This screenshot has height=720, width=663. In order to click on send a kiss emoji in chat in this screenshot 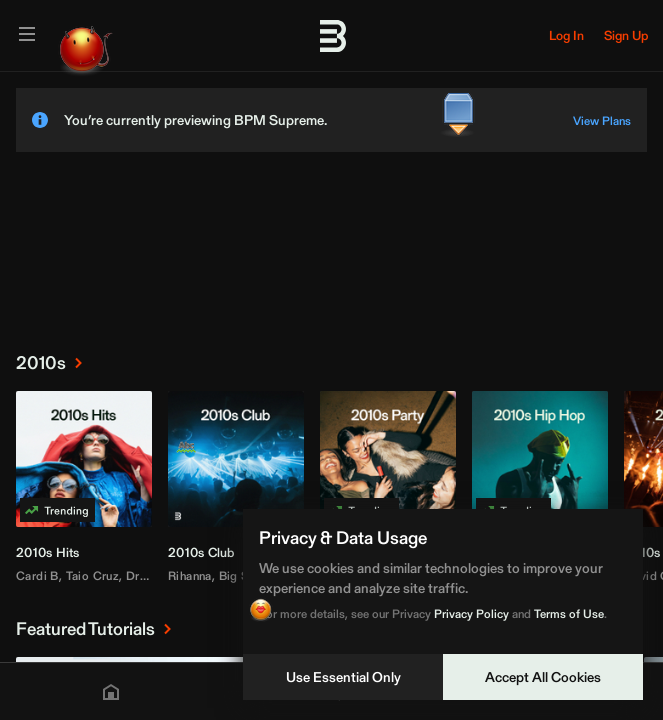, I will do `click(261, 610)`.